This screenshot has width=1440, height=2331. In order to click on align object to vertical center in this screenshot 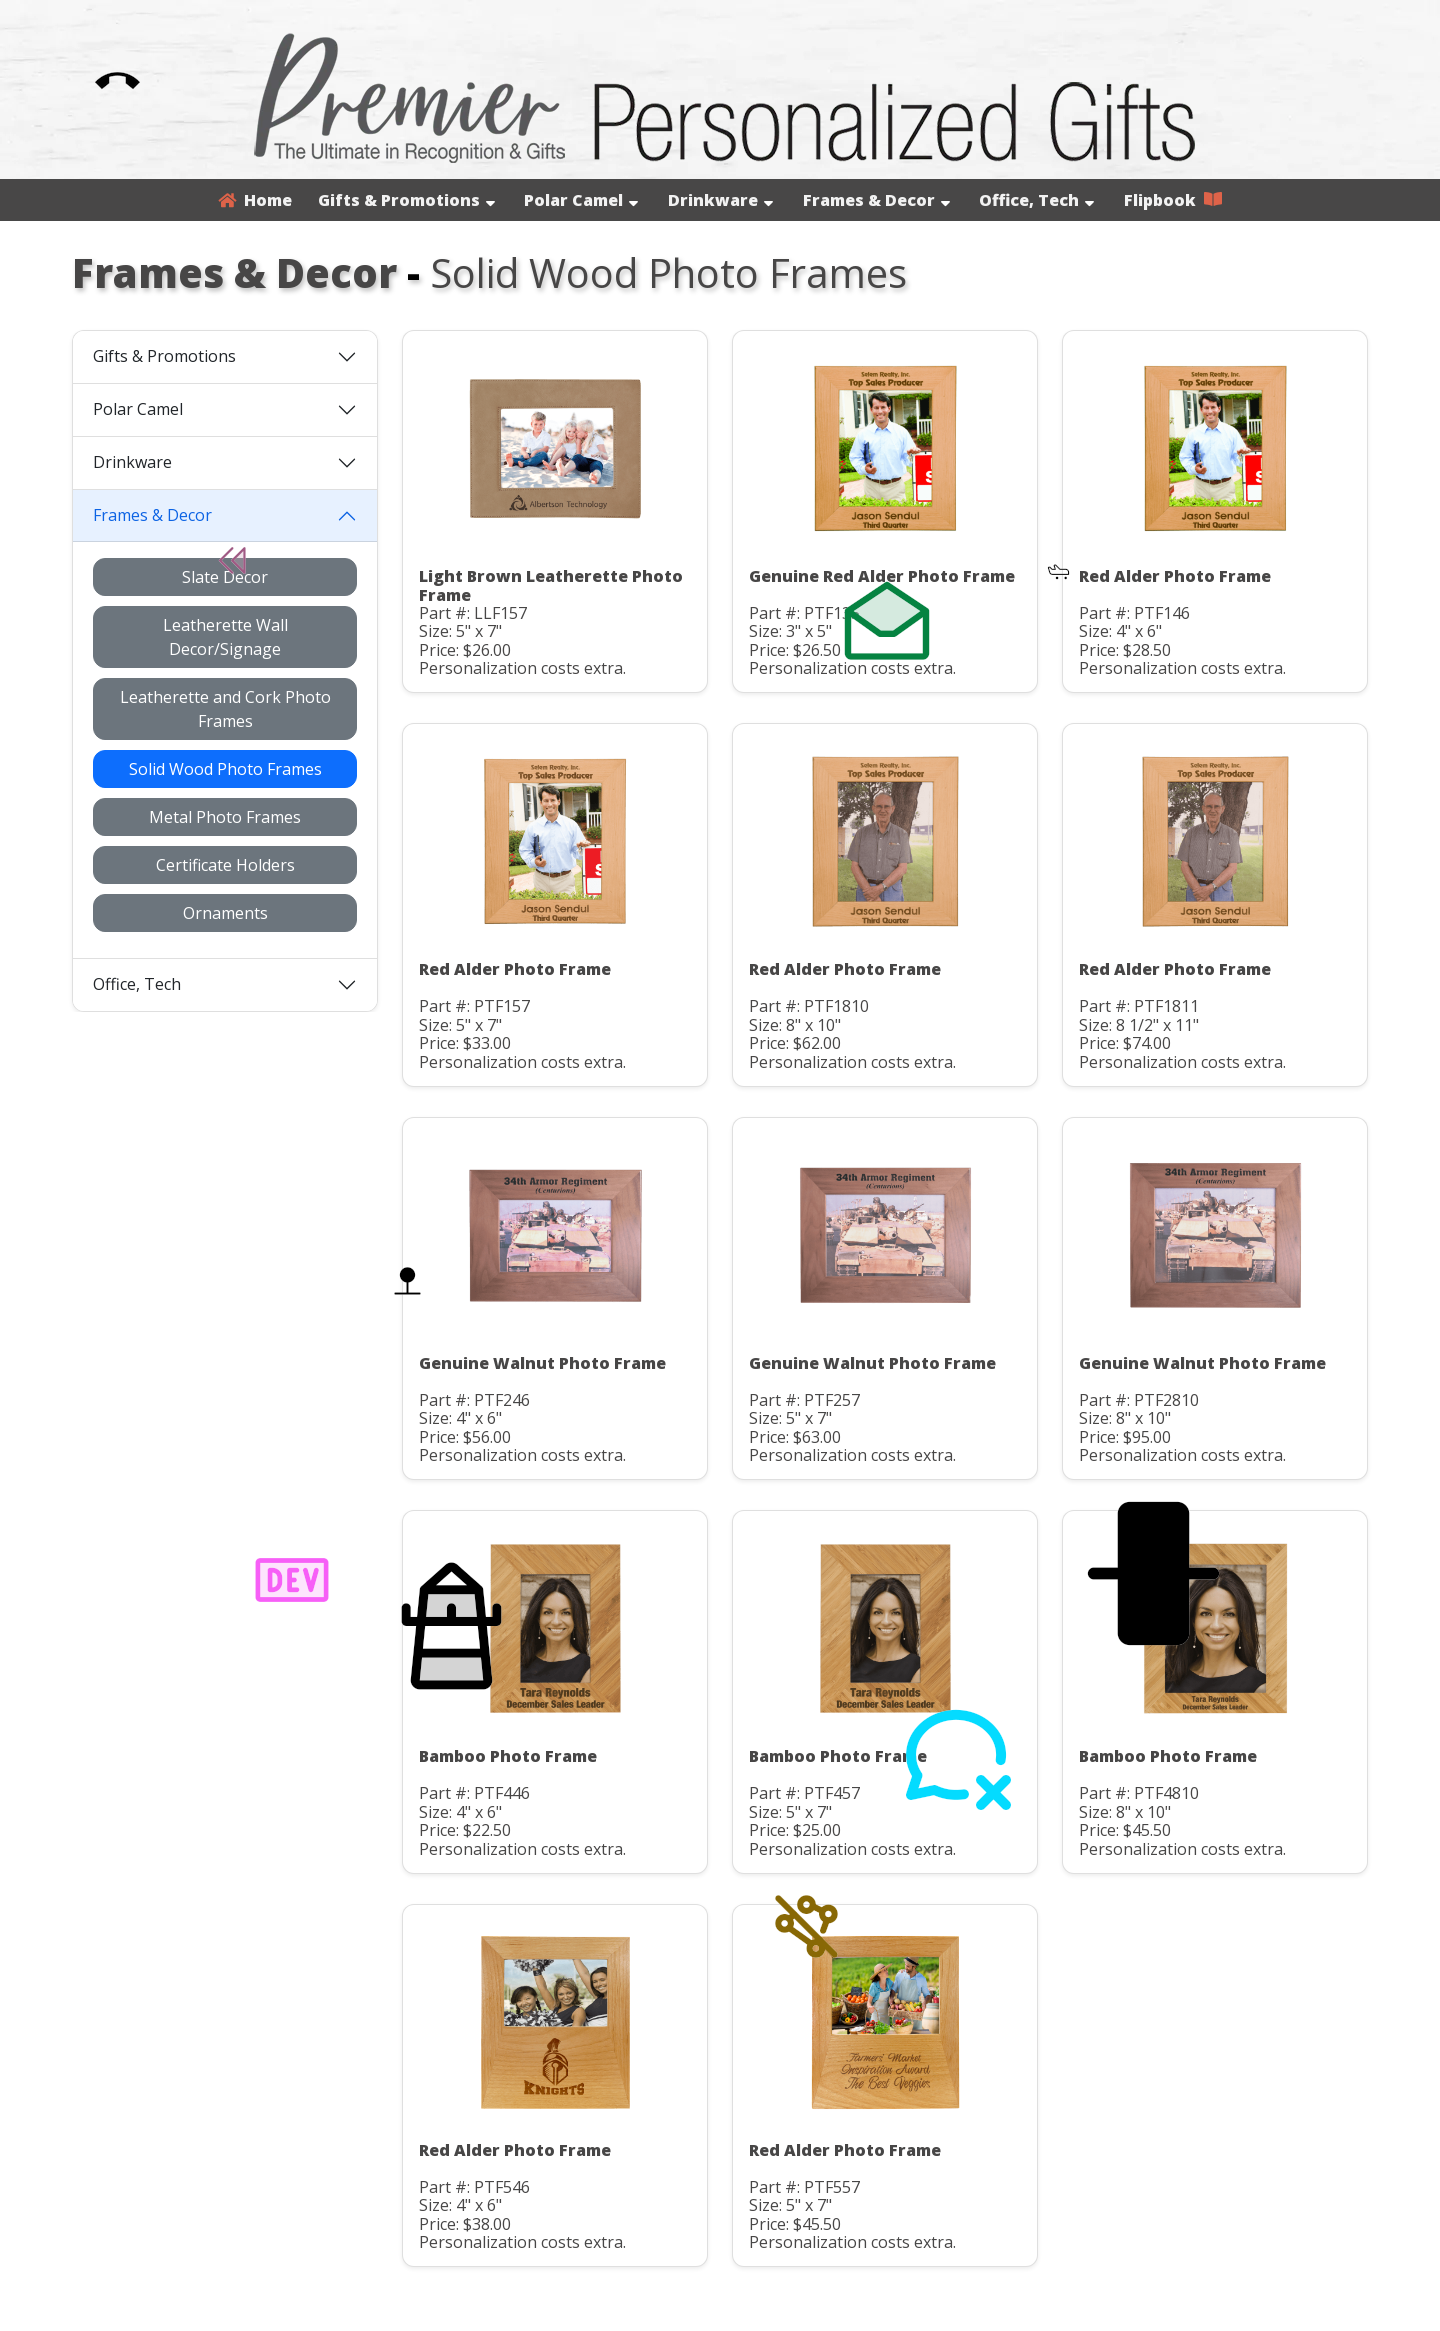, I will do `click(1153, 1573)`.